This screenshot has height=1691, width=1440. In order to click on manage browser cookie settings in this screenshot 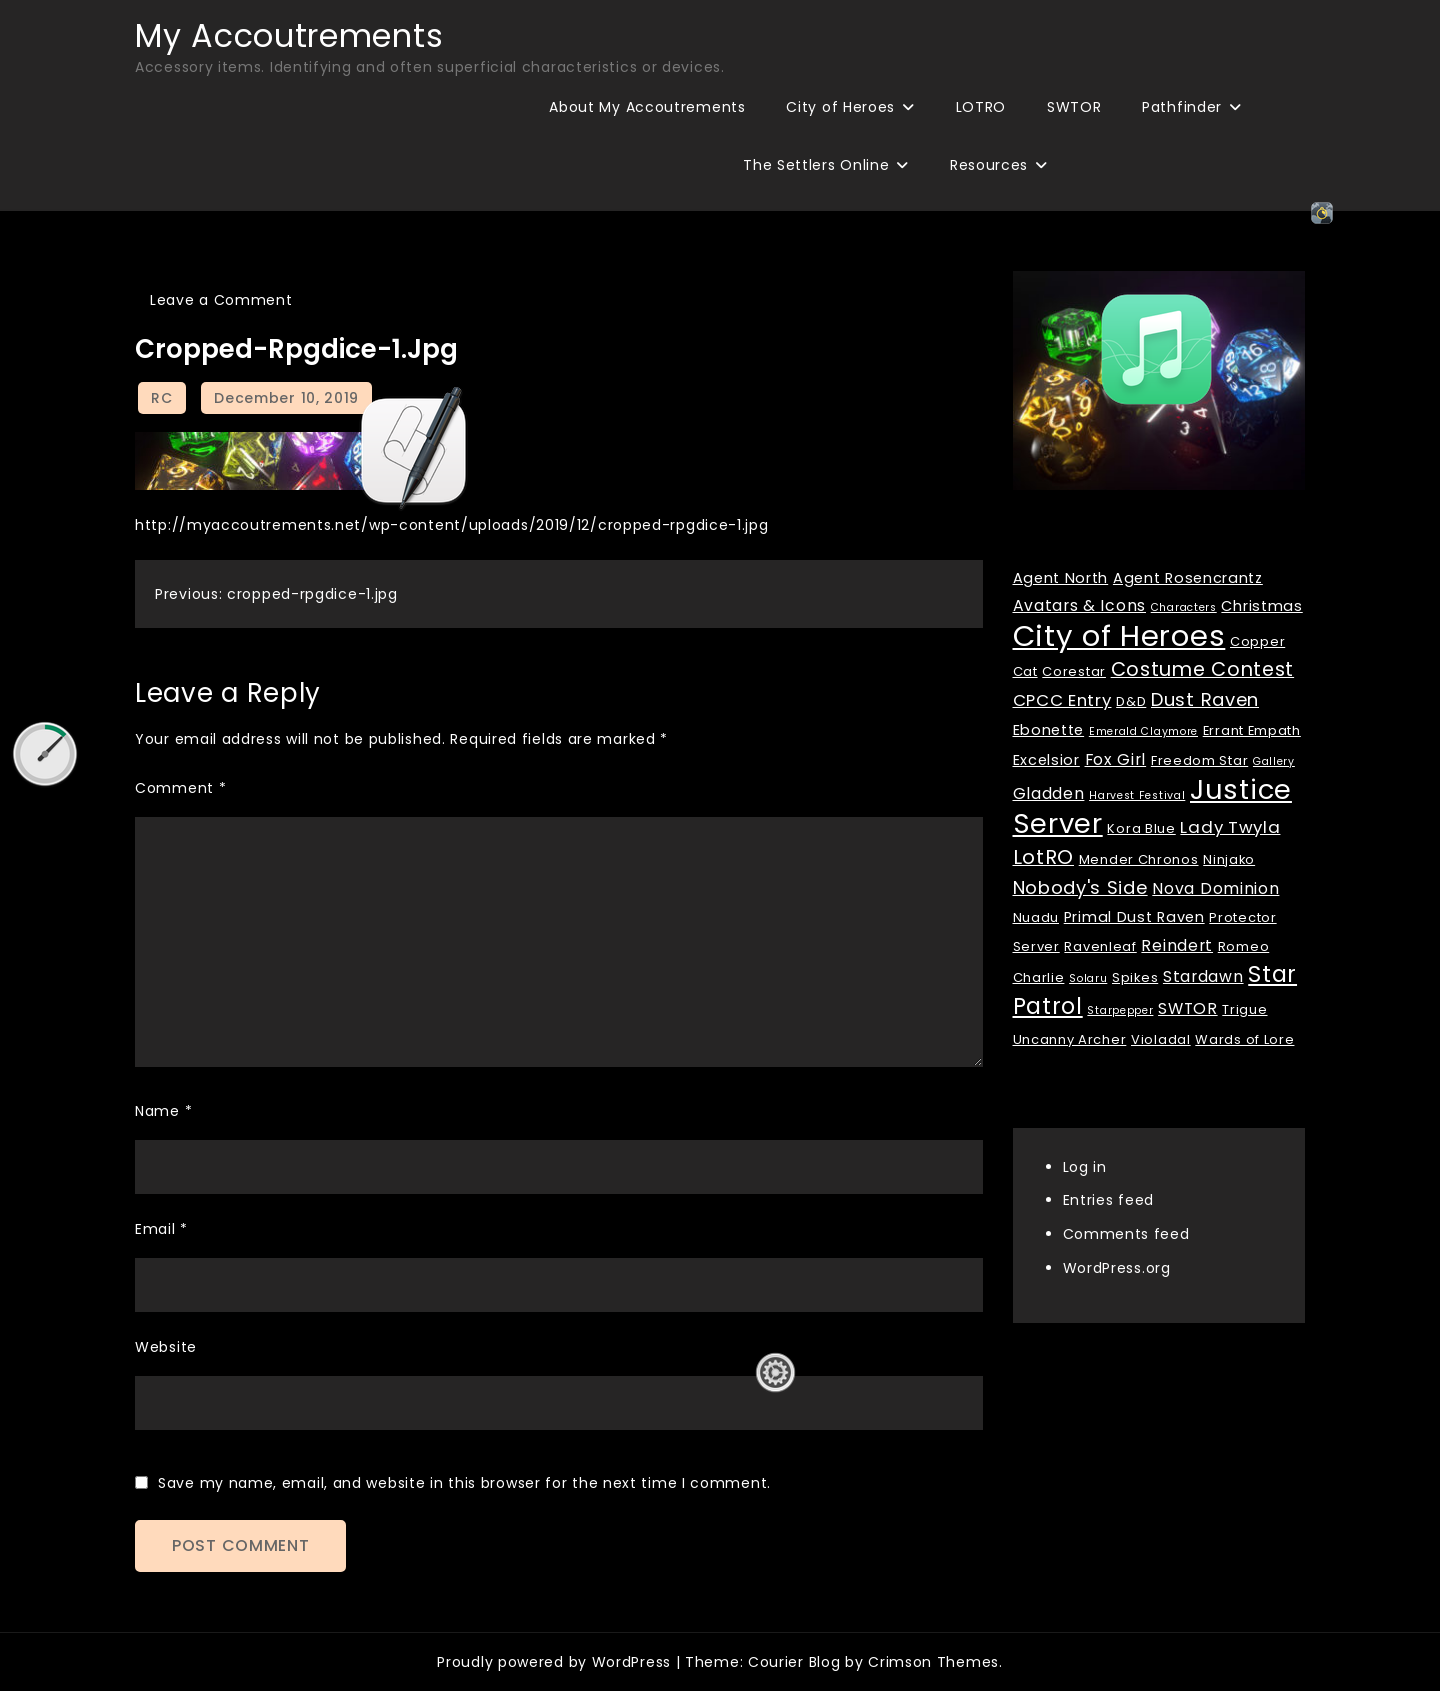, I will do `click(1322, 213)`.